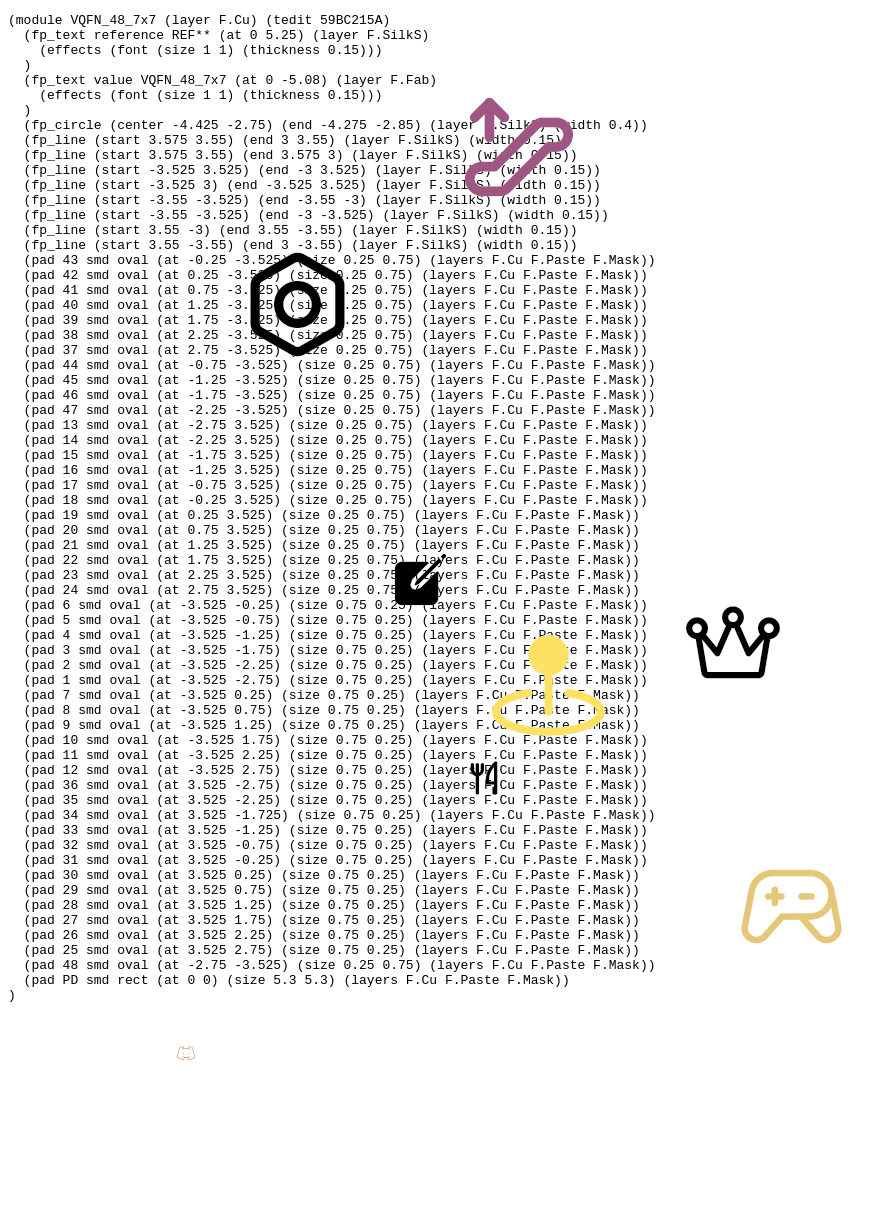 Image resolution: width=869 pixels, height=1214 pixels. Describe the element at coordinates (548, 687) in the screenshot. I see `view location area or radius` at that location.